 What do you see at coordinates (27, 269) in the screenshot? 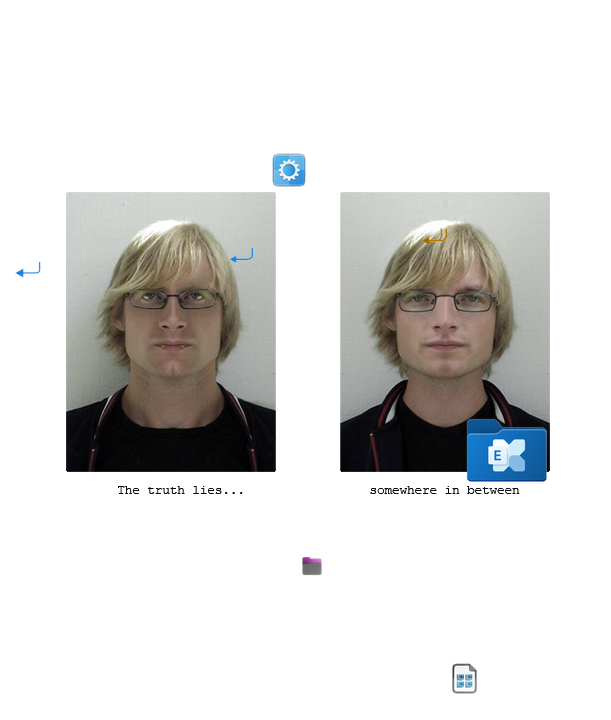
I see `reply to the sender of this email` at bounding box center [27, 269].